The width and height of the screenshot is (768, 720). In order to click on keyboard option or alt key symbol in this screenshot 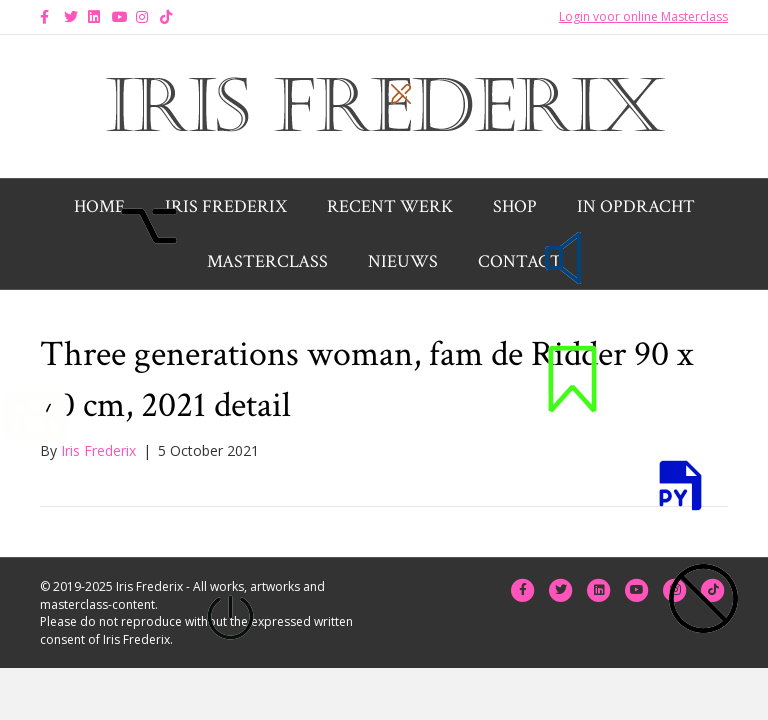, I will do `click(149, 224)`.